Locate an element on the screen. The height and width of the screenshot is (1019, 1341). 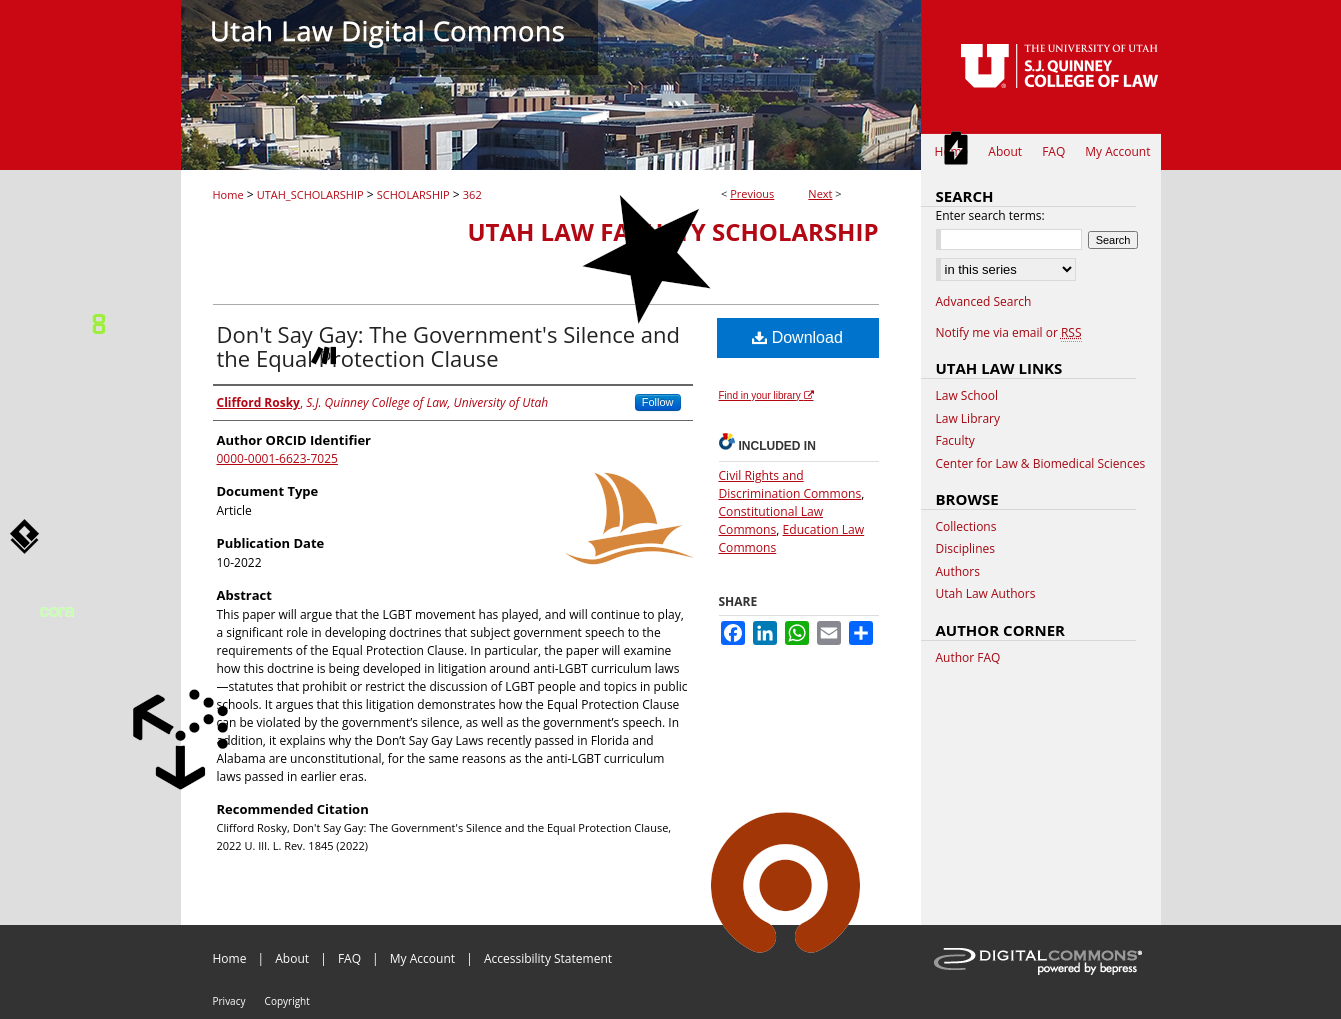
open the gojek app is located at coordinates (785, 882).